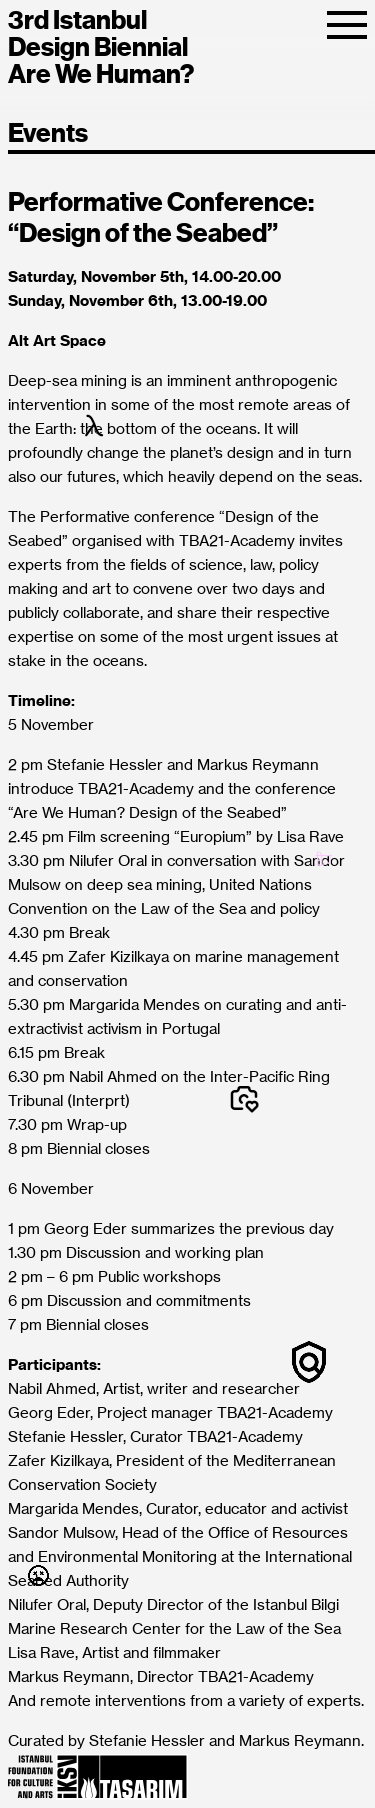 The image size is (375, 1808). I want to click on submit negative feedback or rating, so click(38, 1575).